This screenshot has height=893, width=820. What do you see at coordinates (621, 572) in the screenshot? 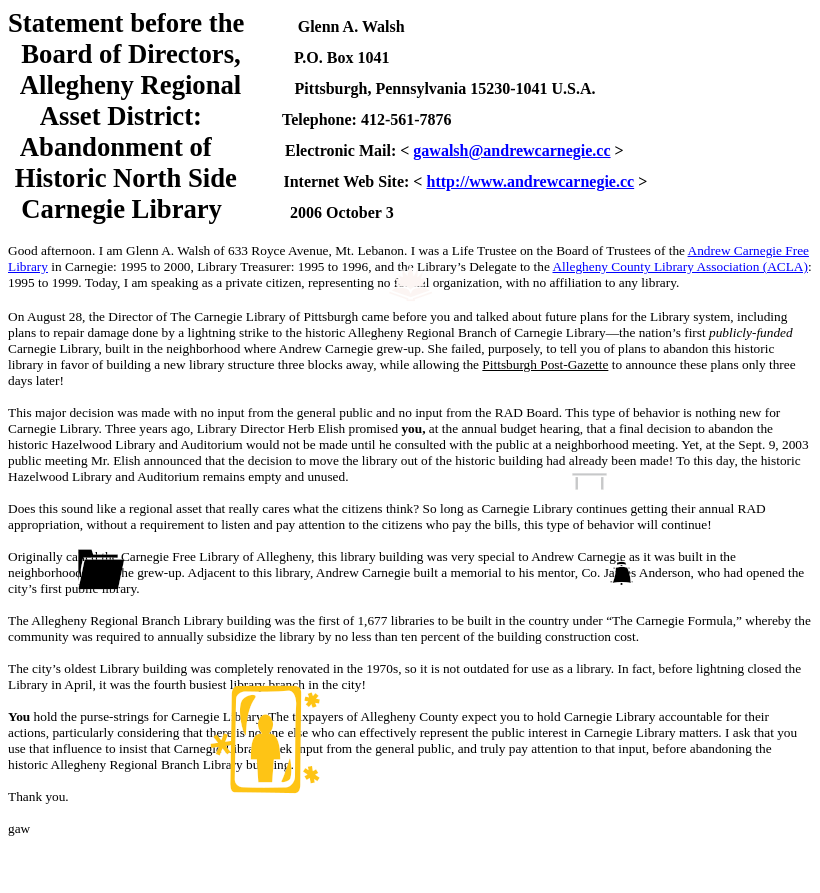
I see `navigate to sailing or boat-related content` at bounding box center [621, 572].